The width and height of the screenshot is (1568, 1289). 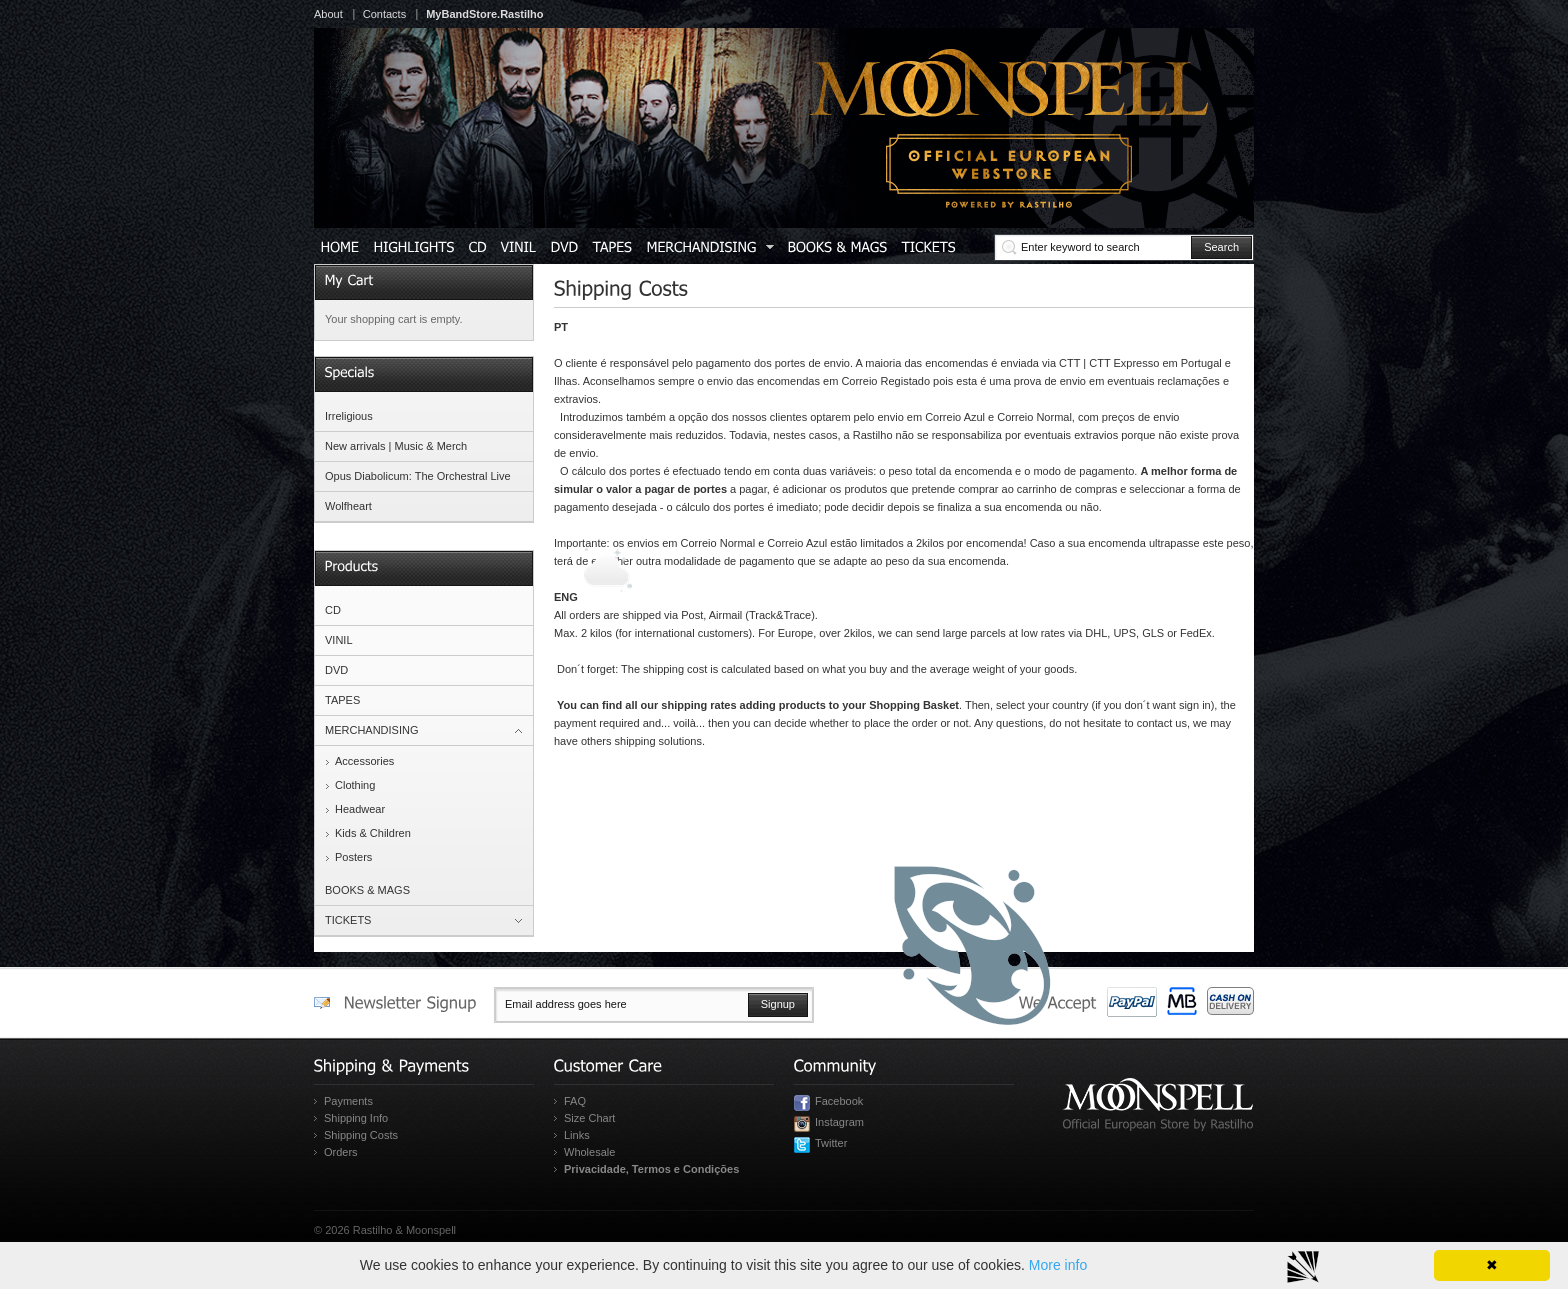 What do you see at coordinates (972, 945) in the screenshot?
I see `cast a water-based spell or ability` at bounding box center [972, 945].